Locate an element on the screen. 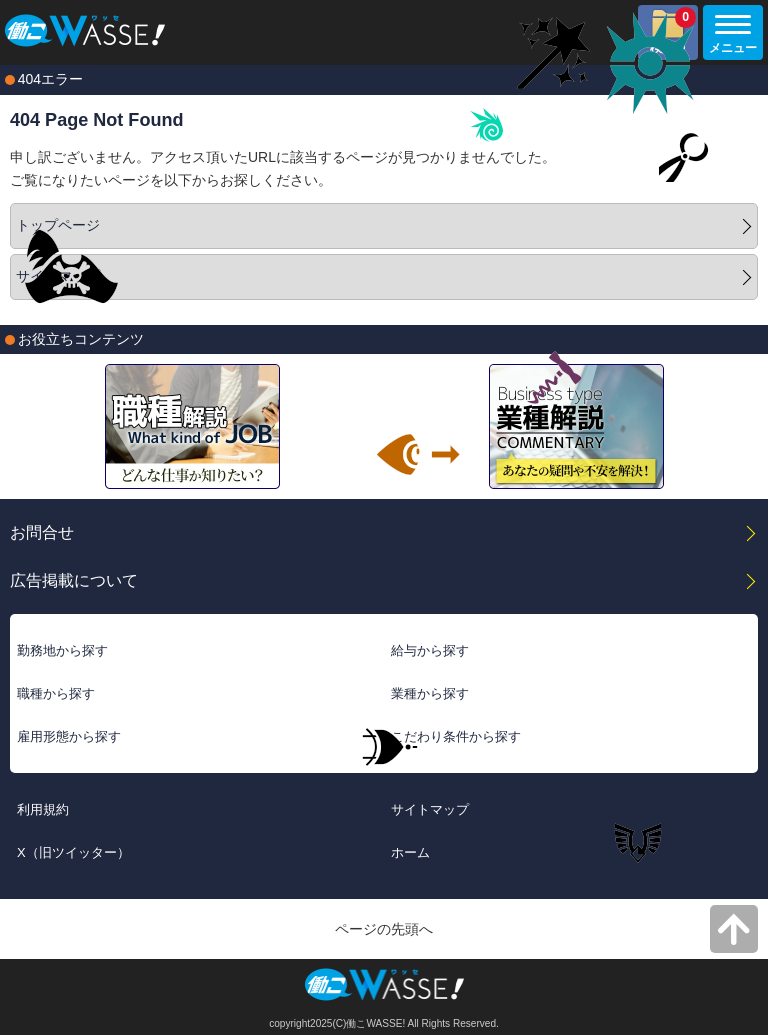 The image size is (768, 1035). look at or focus on a target object is located at coordinates (419, 454).